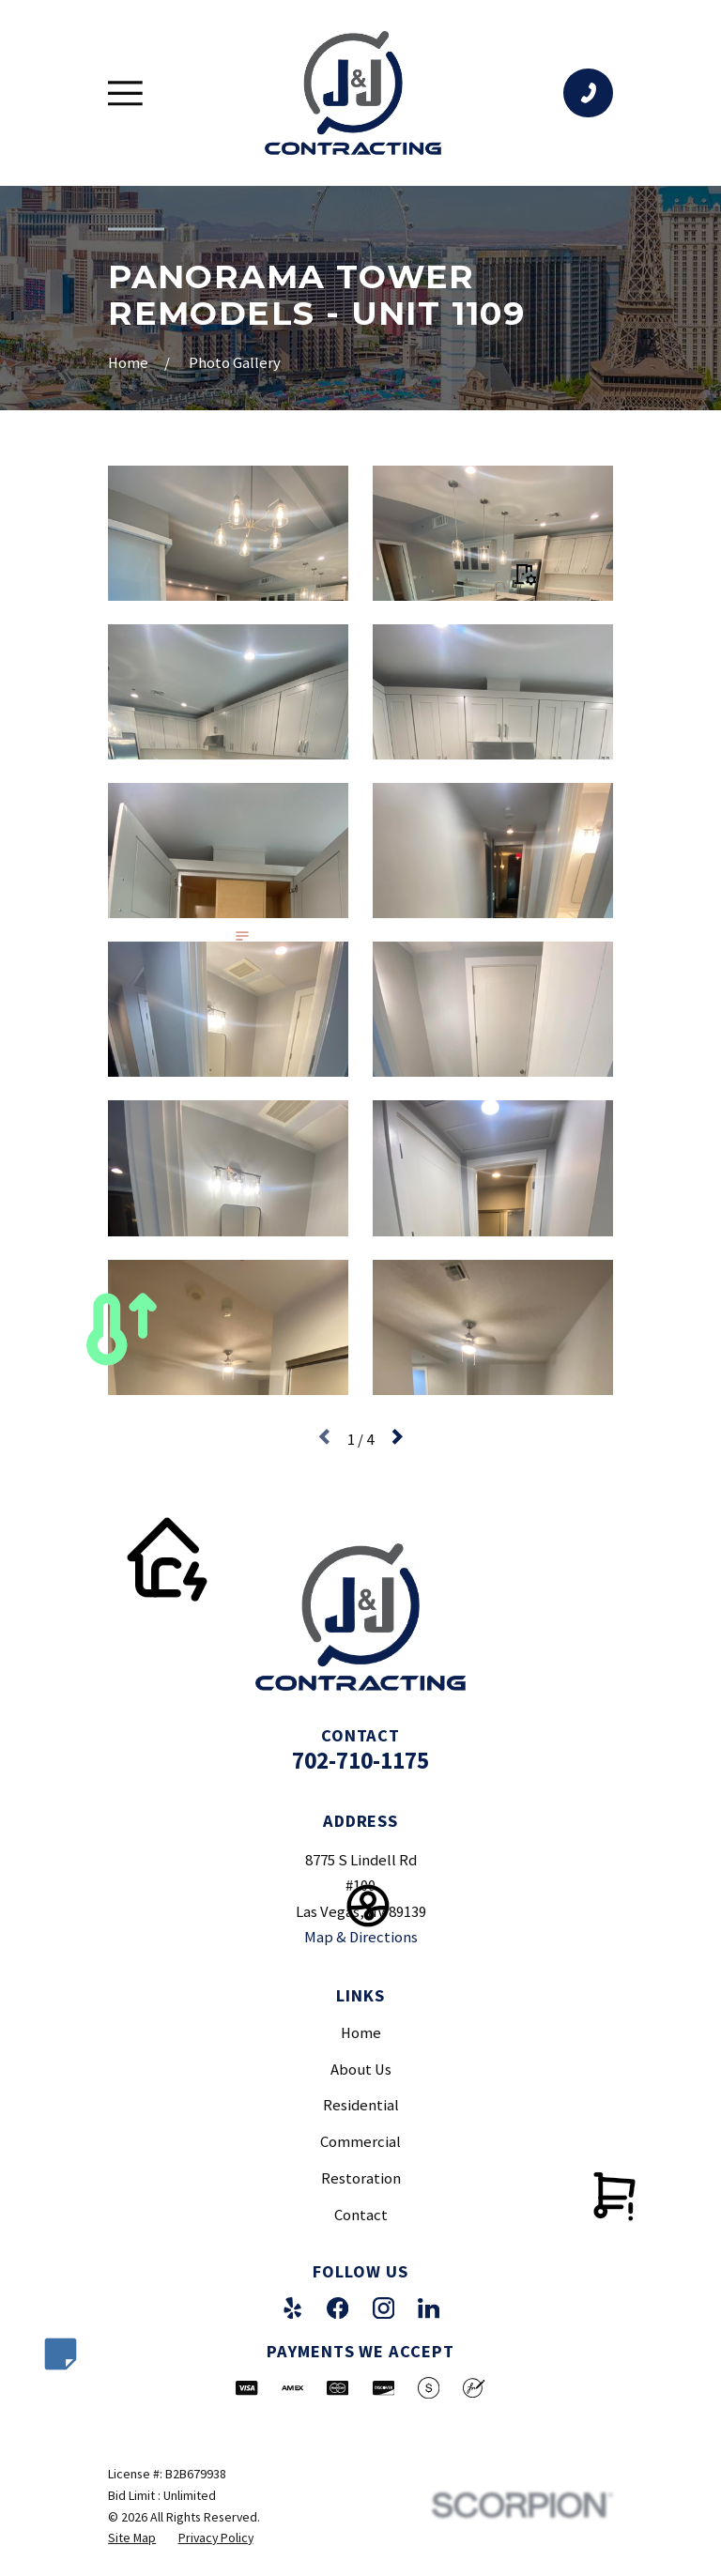  I want to click on adjust room or space preferences, so click(524, 574).